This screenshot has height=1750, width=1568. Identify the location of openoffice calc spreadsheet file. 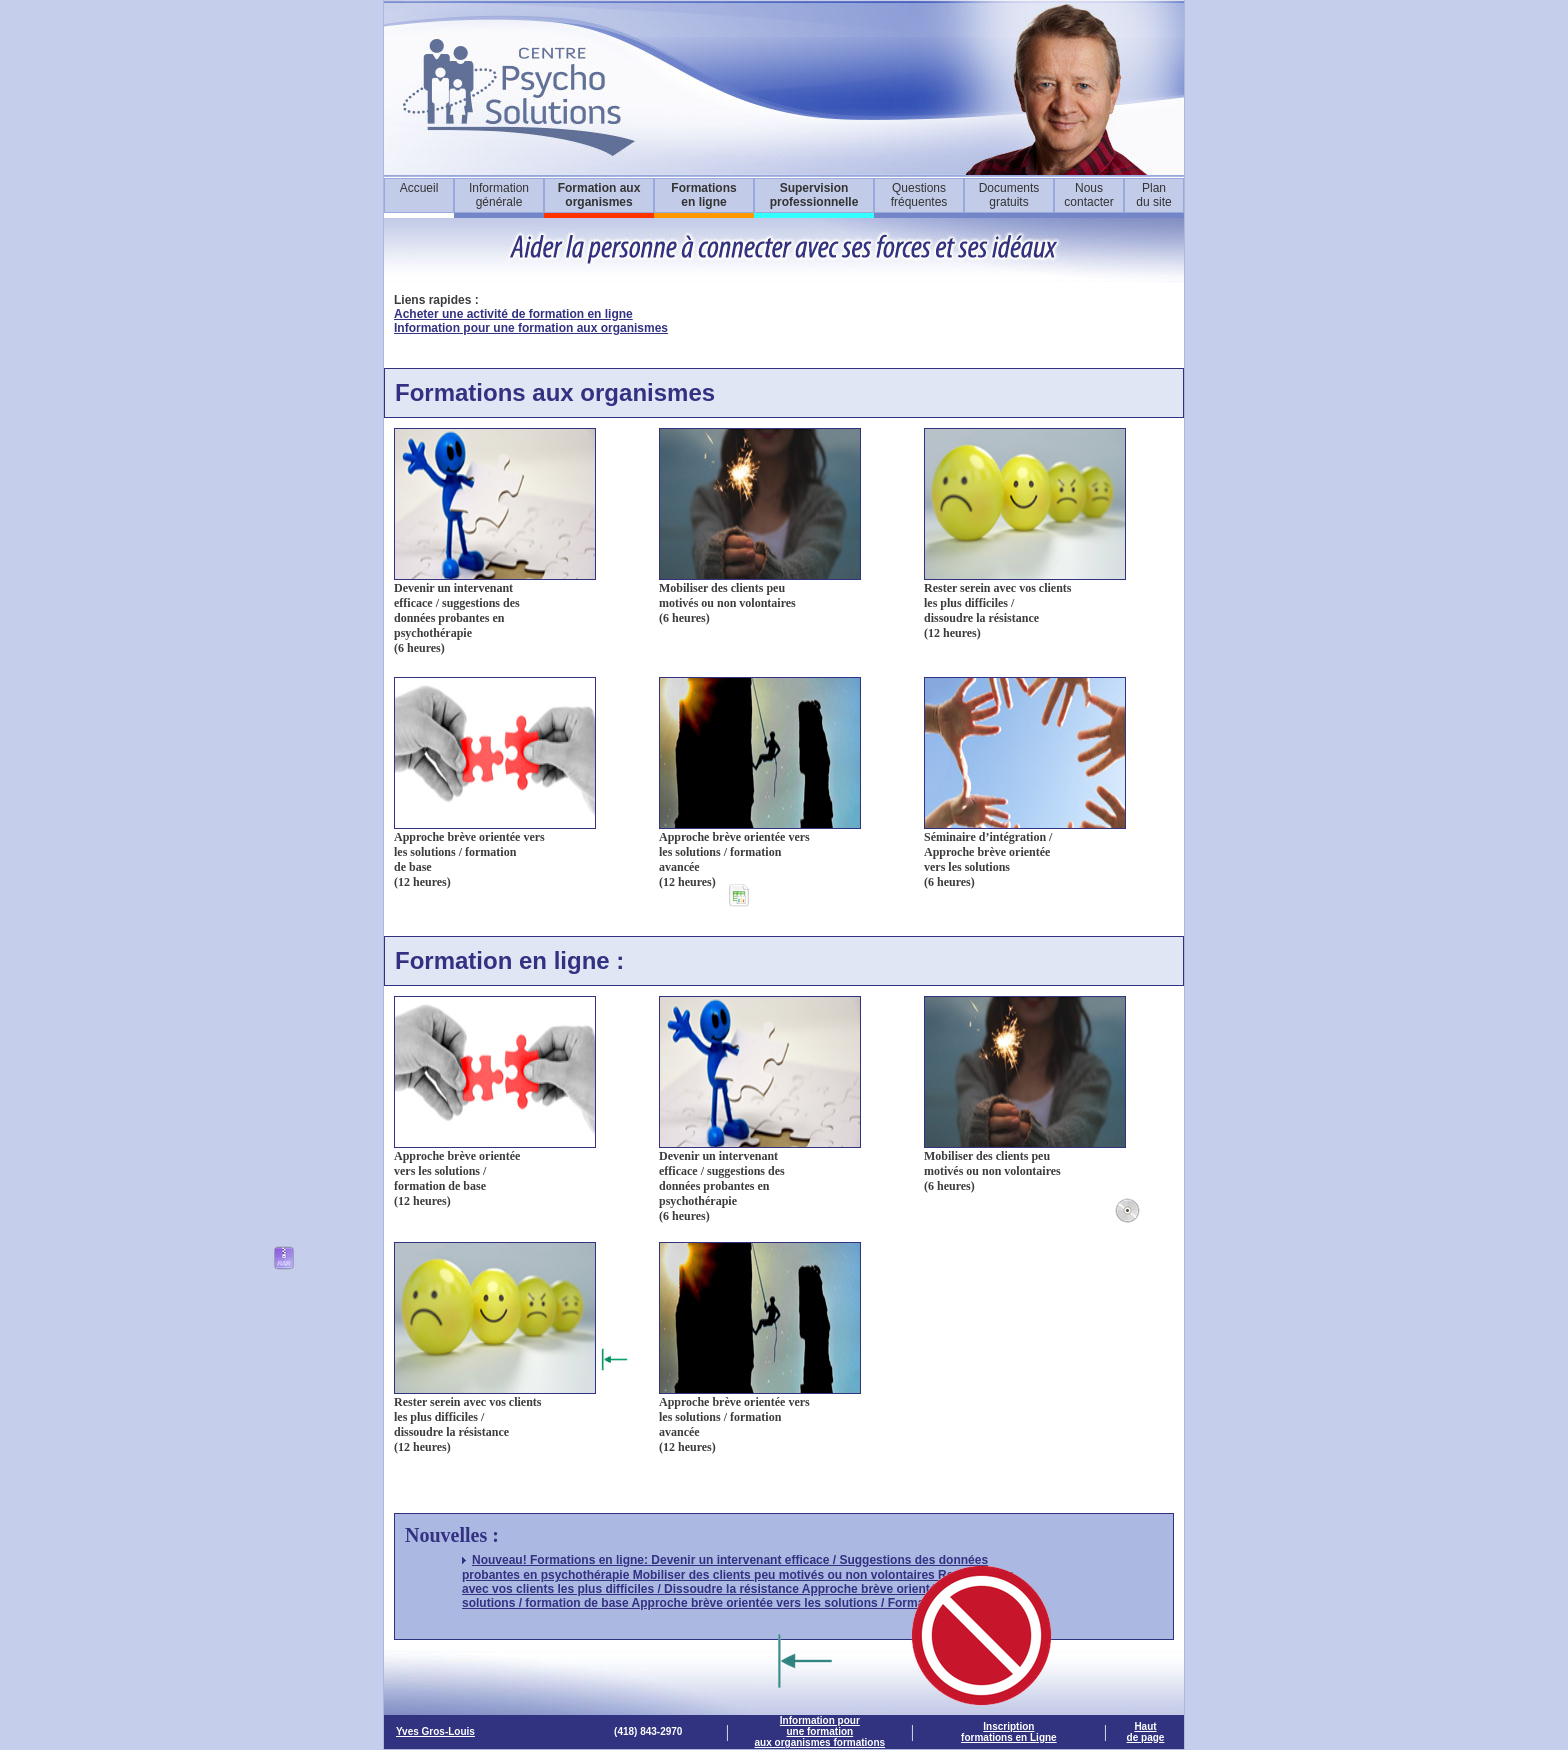
(739, 895).